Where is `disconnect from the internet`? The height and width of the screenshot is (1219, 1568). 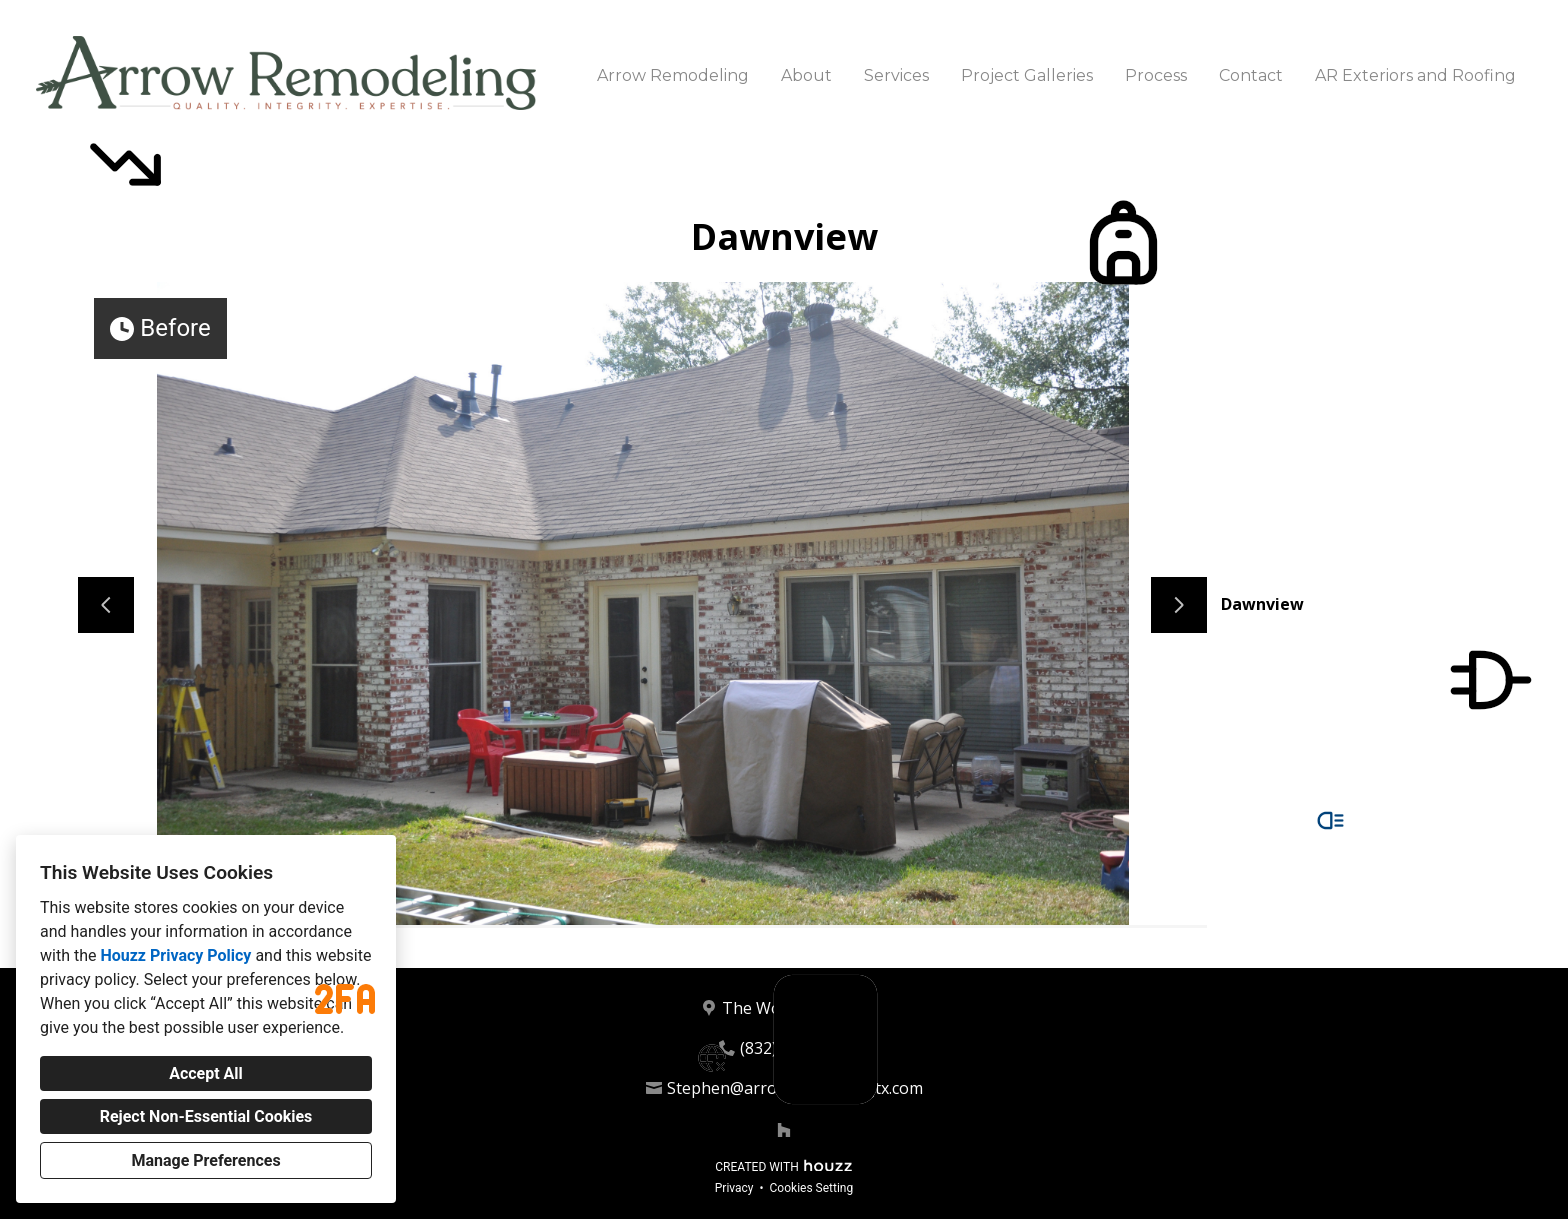 disconnect from the internet is located at coordinates (712, 1058).